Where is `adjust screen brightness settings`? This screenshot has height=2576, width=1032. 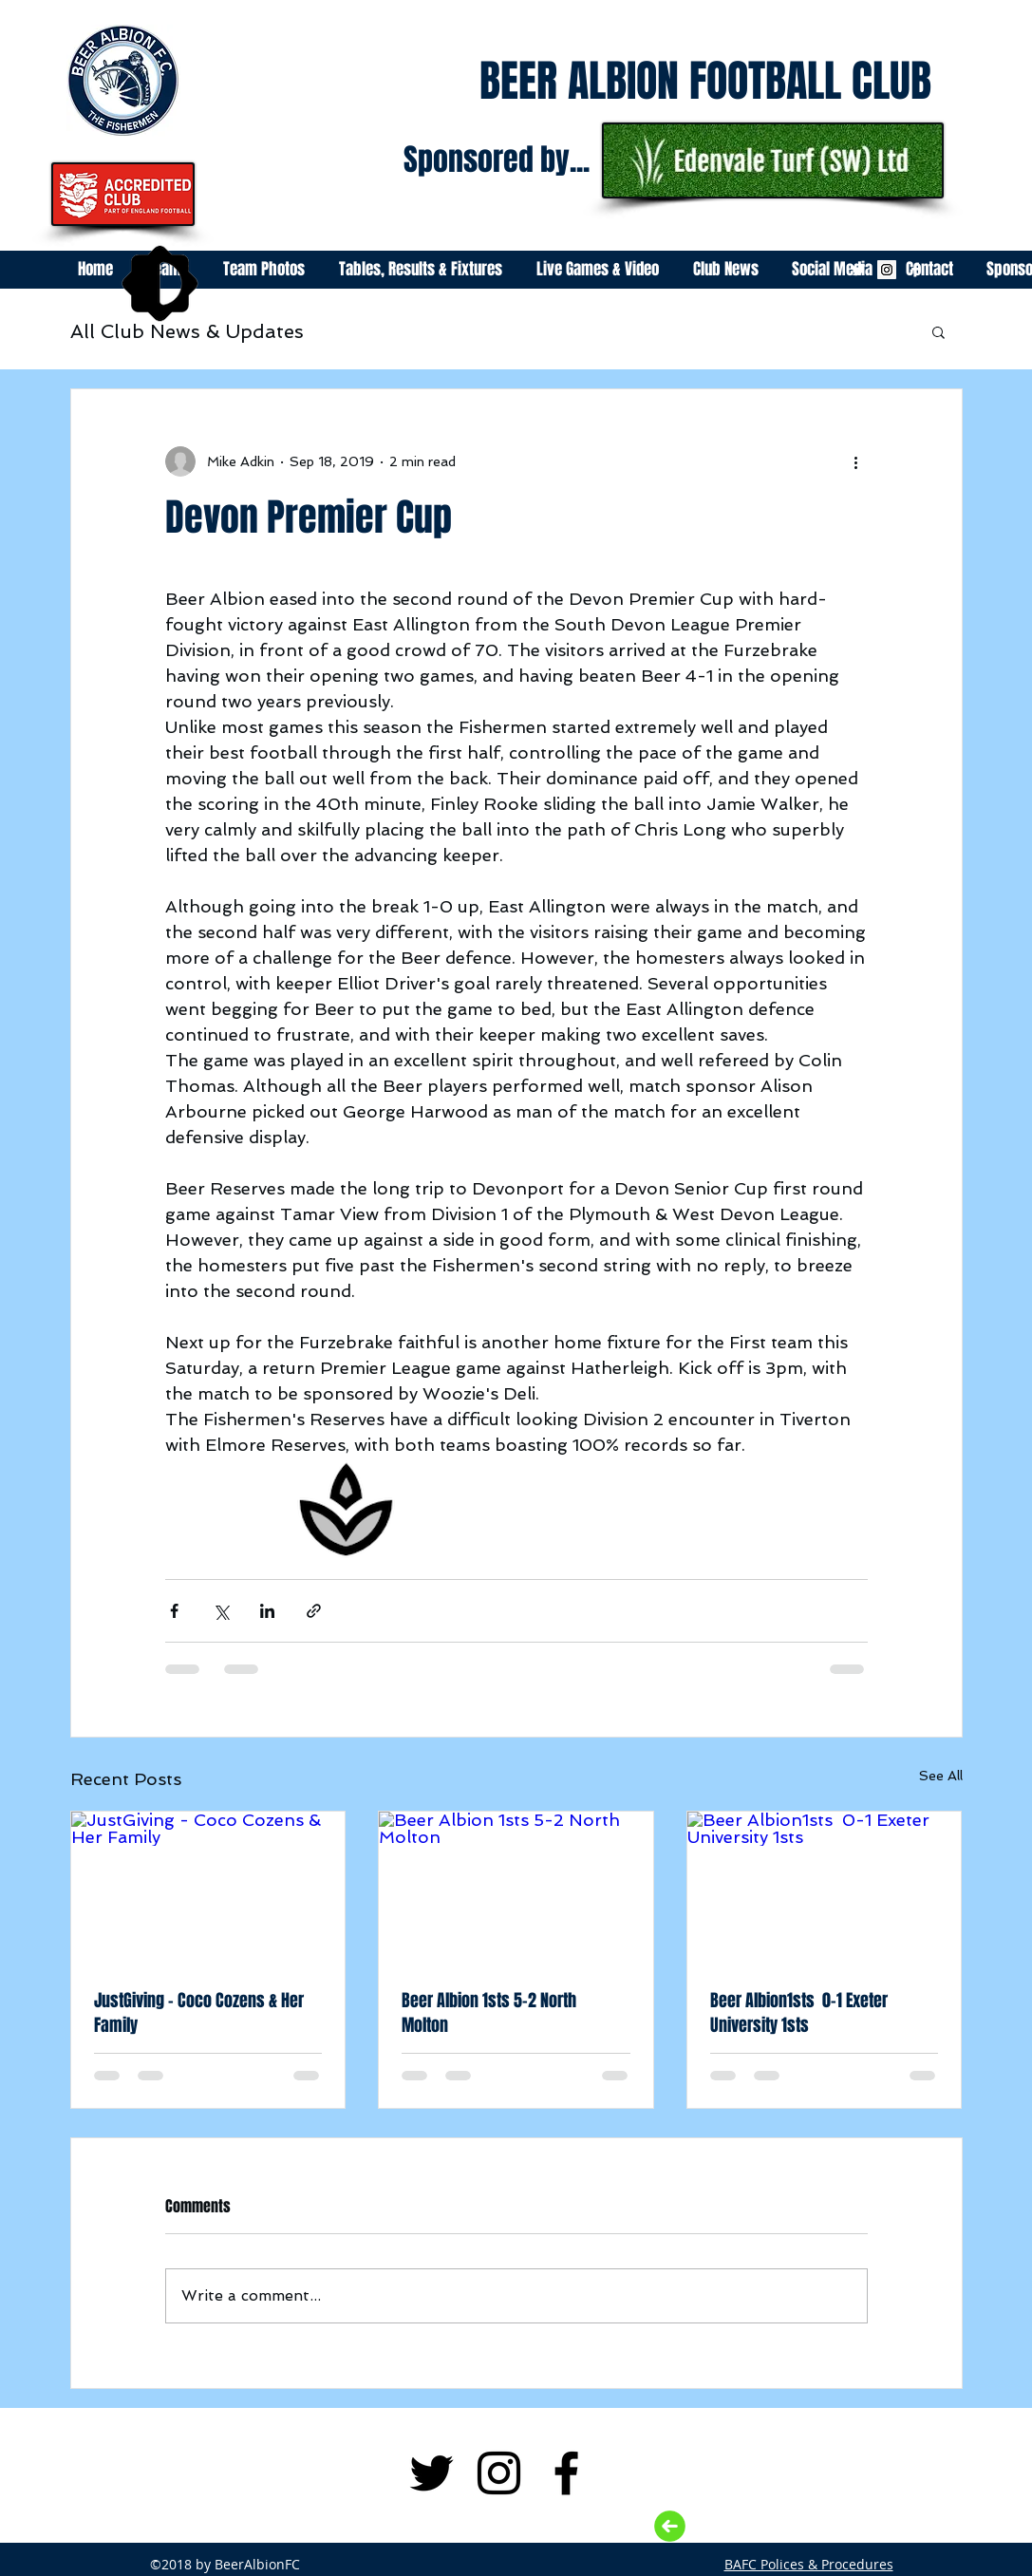
adjust screen brightness settings is located at coordinates (159, 283).